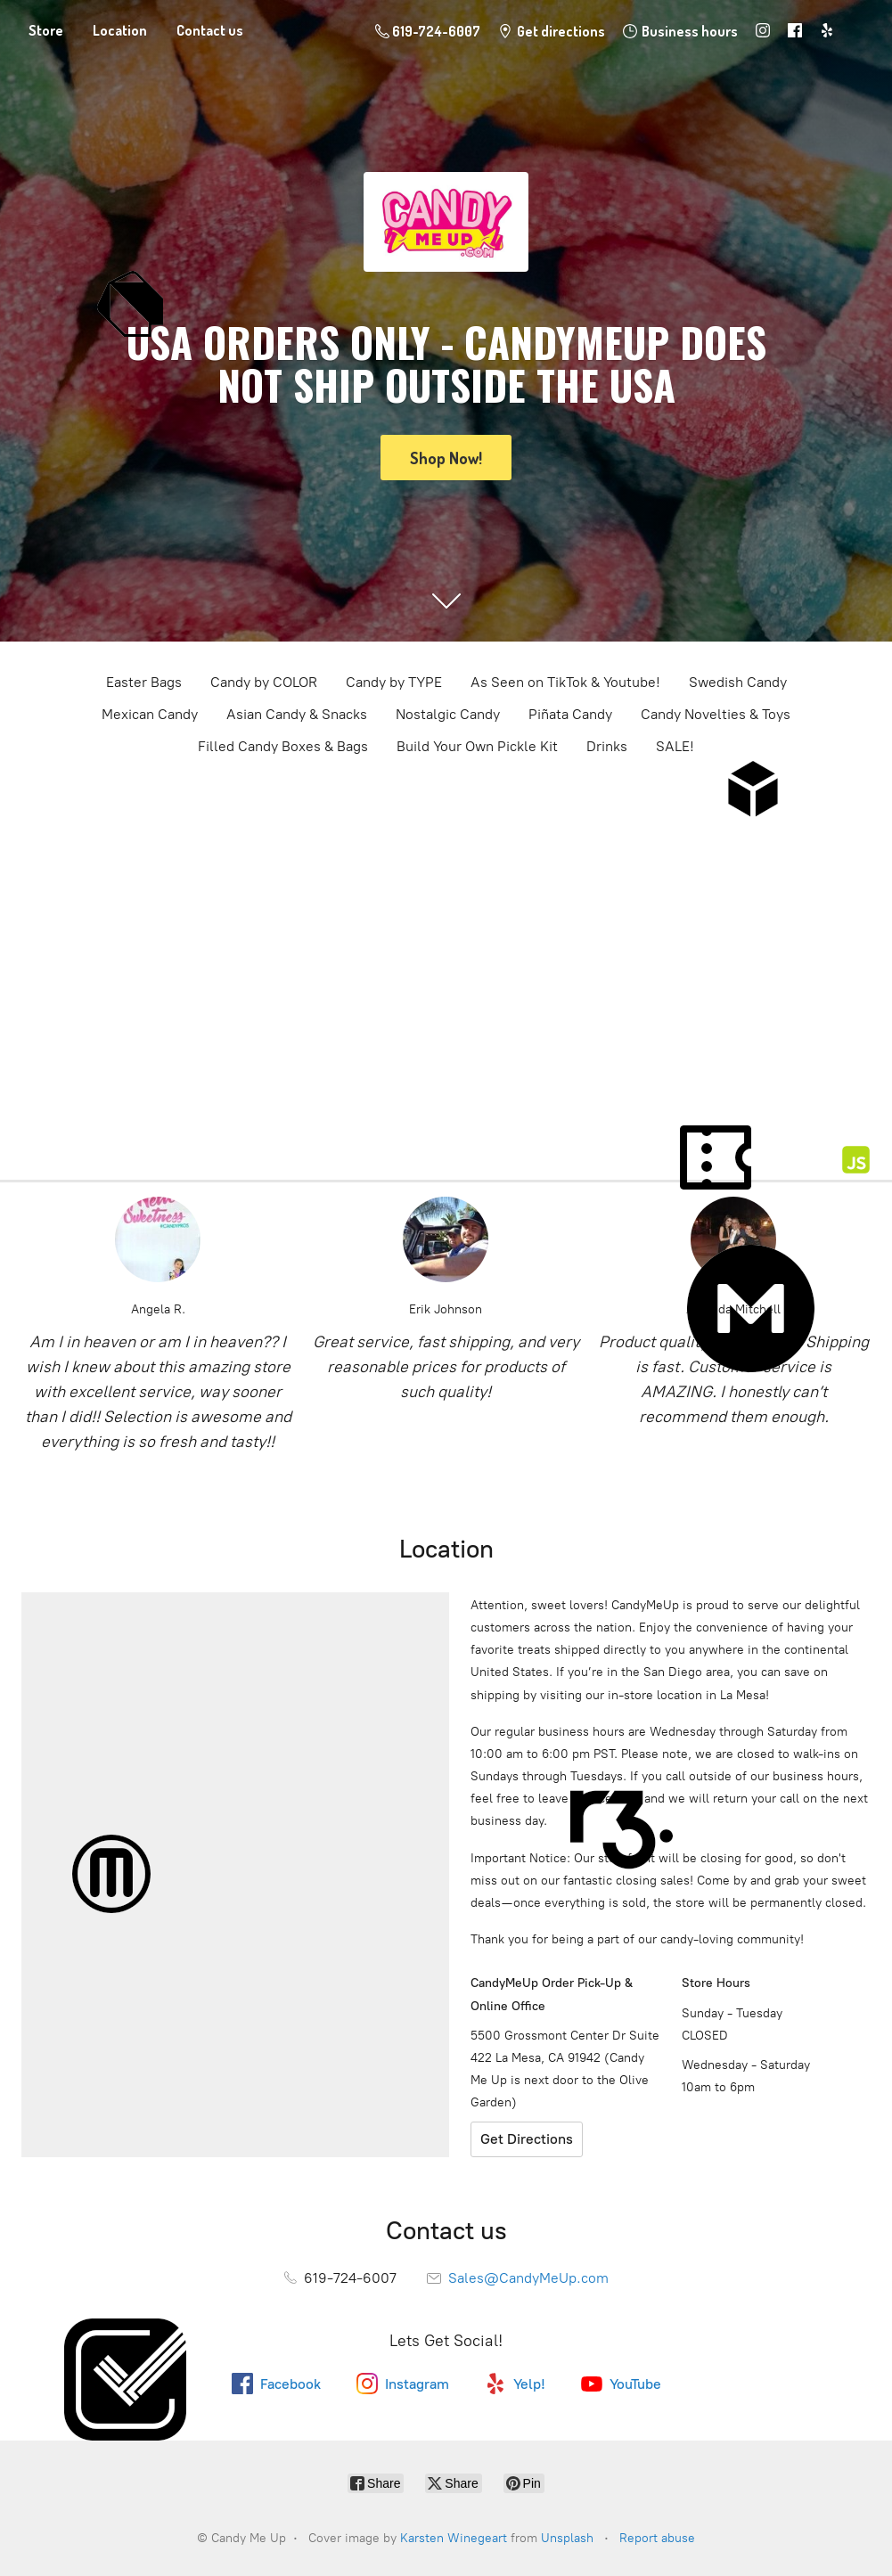 The height and width of the screenshot is (2576, 892). Describe the element at coordinates (125, 2379) in the screenshot. I see `open the trakt app` at that location.